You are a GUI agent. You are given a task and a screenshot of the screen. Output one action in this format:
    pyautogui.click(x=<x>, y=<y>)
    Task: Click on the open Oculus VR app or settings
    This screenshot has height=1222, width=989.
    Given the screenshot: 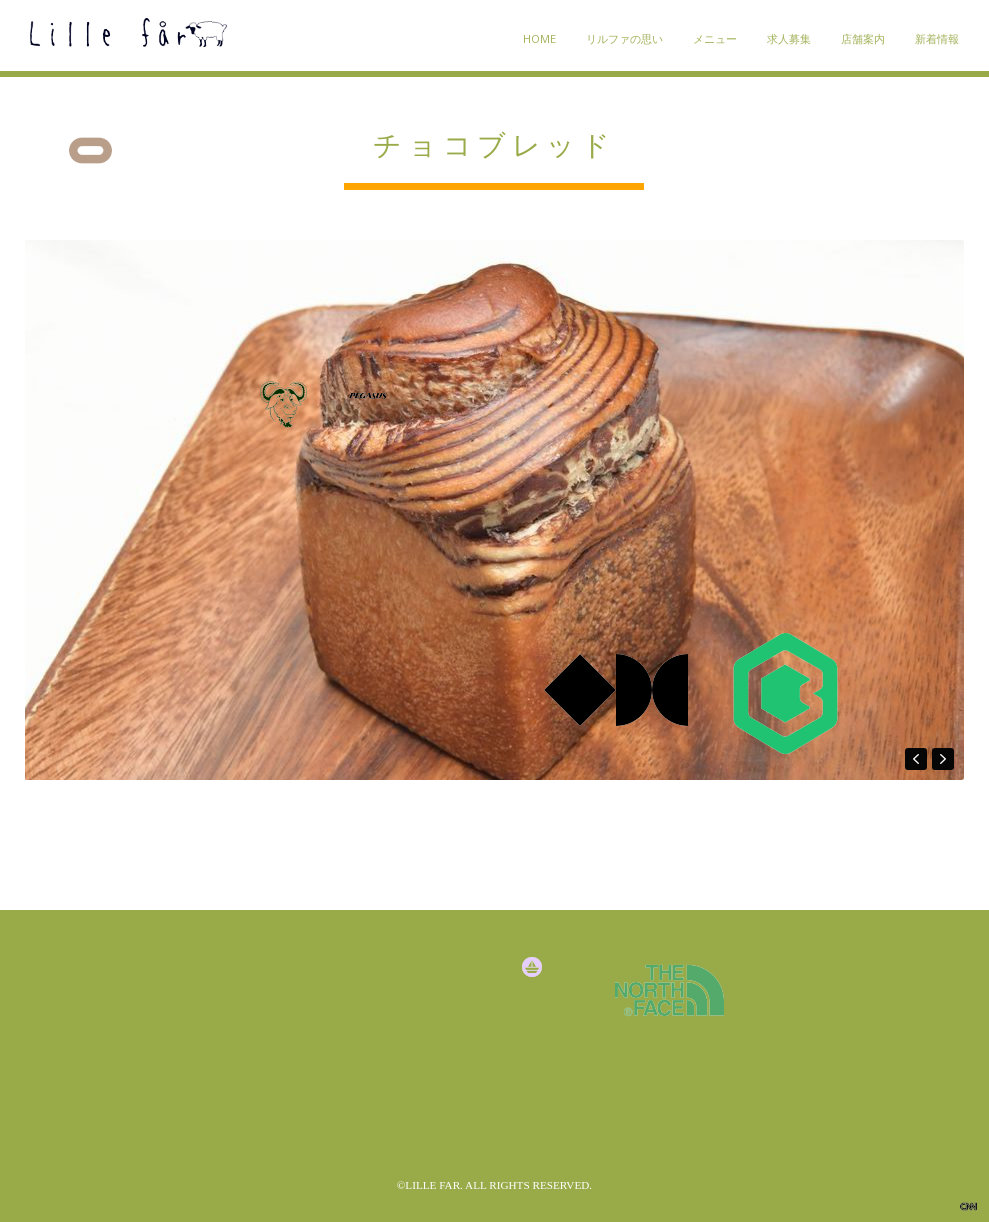 What is the action you would take?
    pyautogui.click(x=90, y=150)
    